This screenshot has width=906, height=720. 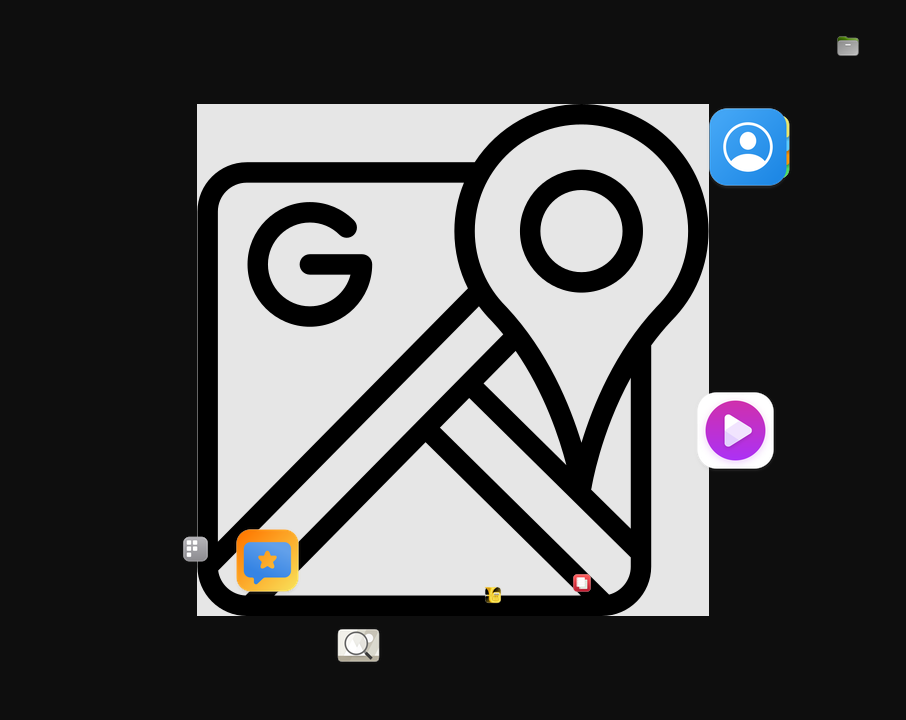 I want to click on open mplayer media player app, so click(x=735, y=430).